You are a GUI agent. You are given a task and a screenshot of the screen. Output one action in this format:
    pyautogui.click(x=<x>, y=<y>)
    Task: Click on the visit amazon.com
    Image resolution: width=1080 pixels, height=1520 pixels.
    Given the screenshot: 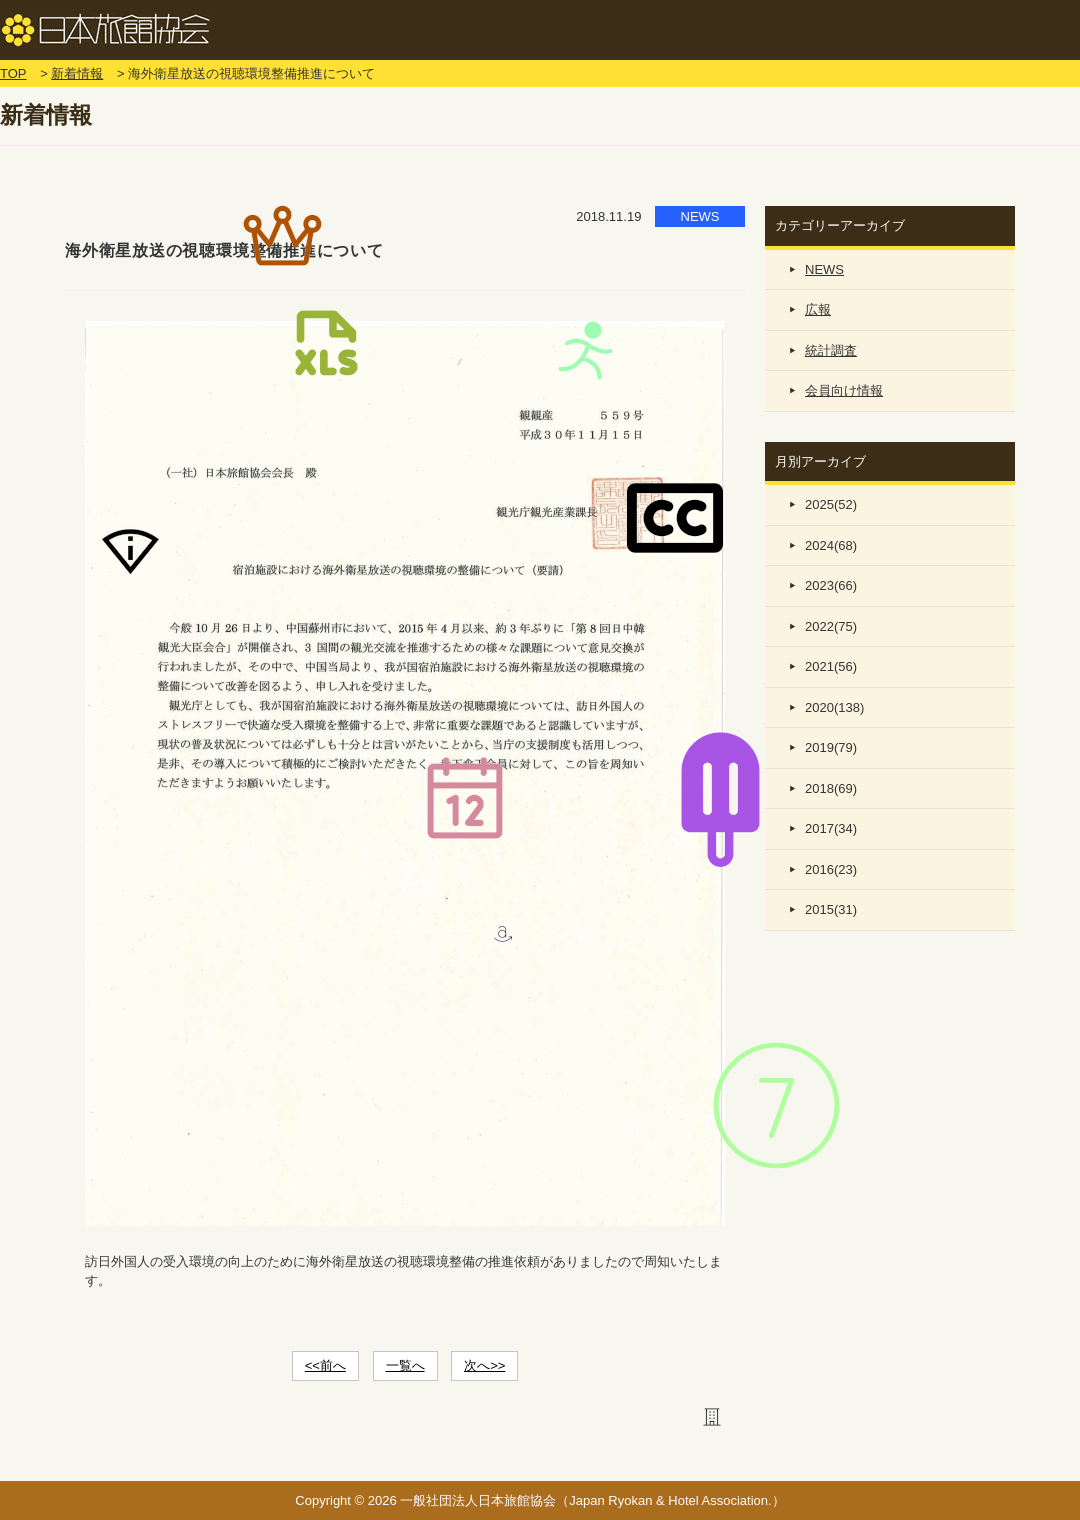 What is the action you would take?
    pyautogui.click(x=502, y=933)
    